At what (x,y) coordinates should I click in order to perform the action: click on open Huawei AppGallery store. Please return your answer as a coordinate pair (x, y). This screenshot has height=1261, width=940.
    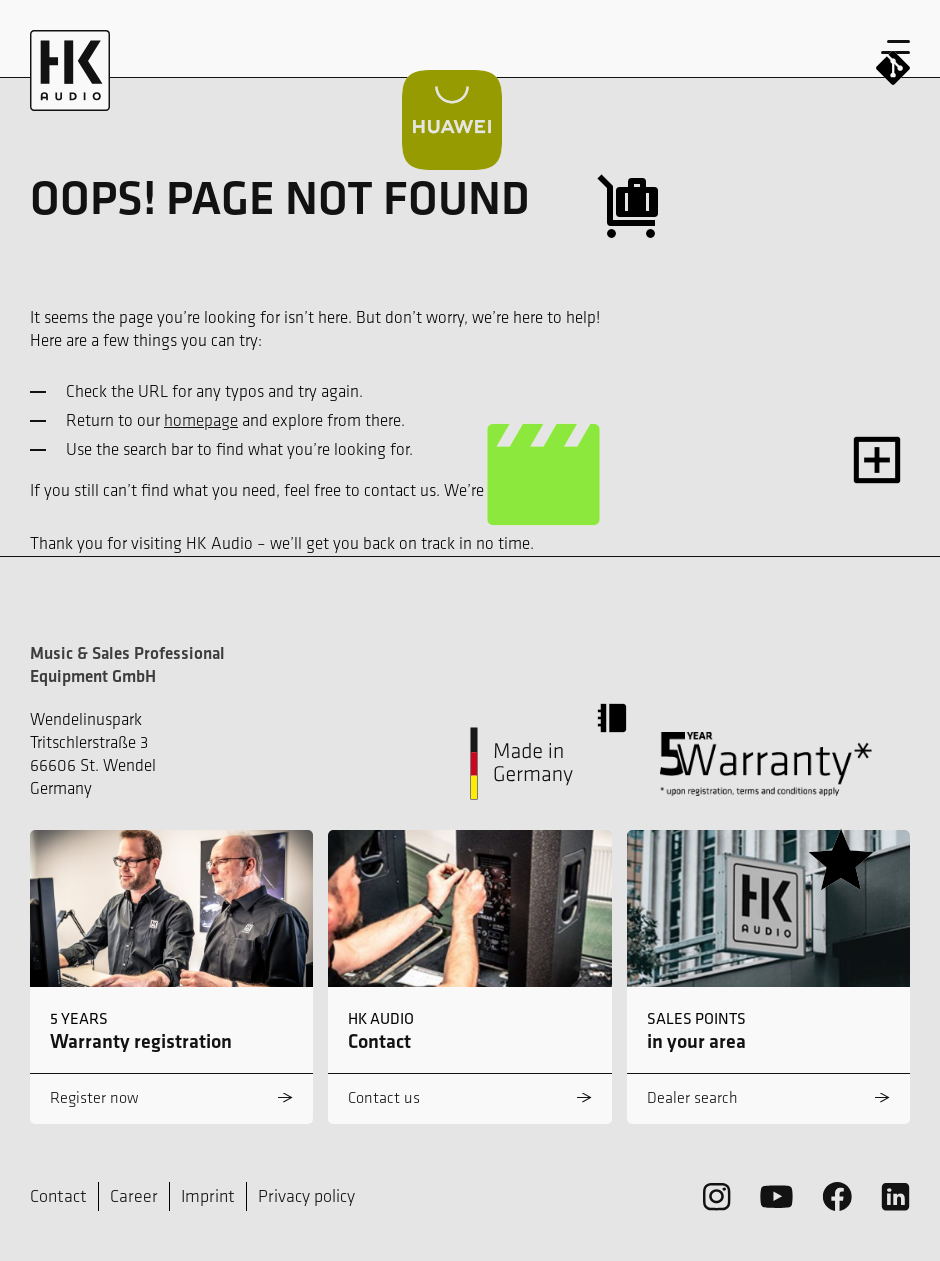
    Looking at the image, I should click on (452, 120).